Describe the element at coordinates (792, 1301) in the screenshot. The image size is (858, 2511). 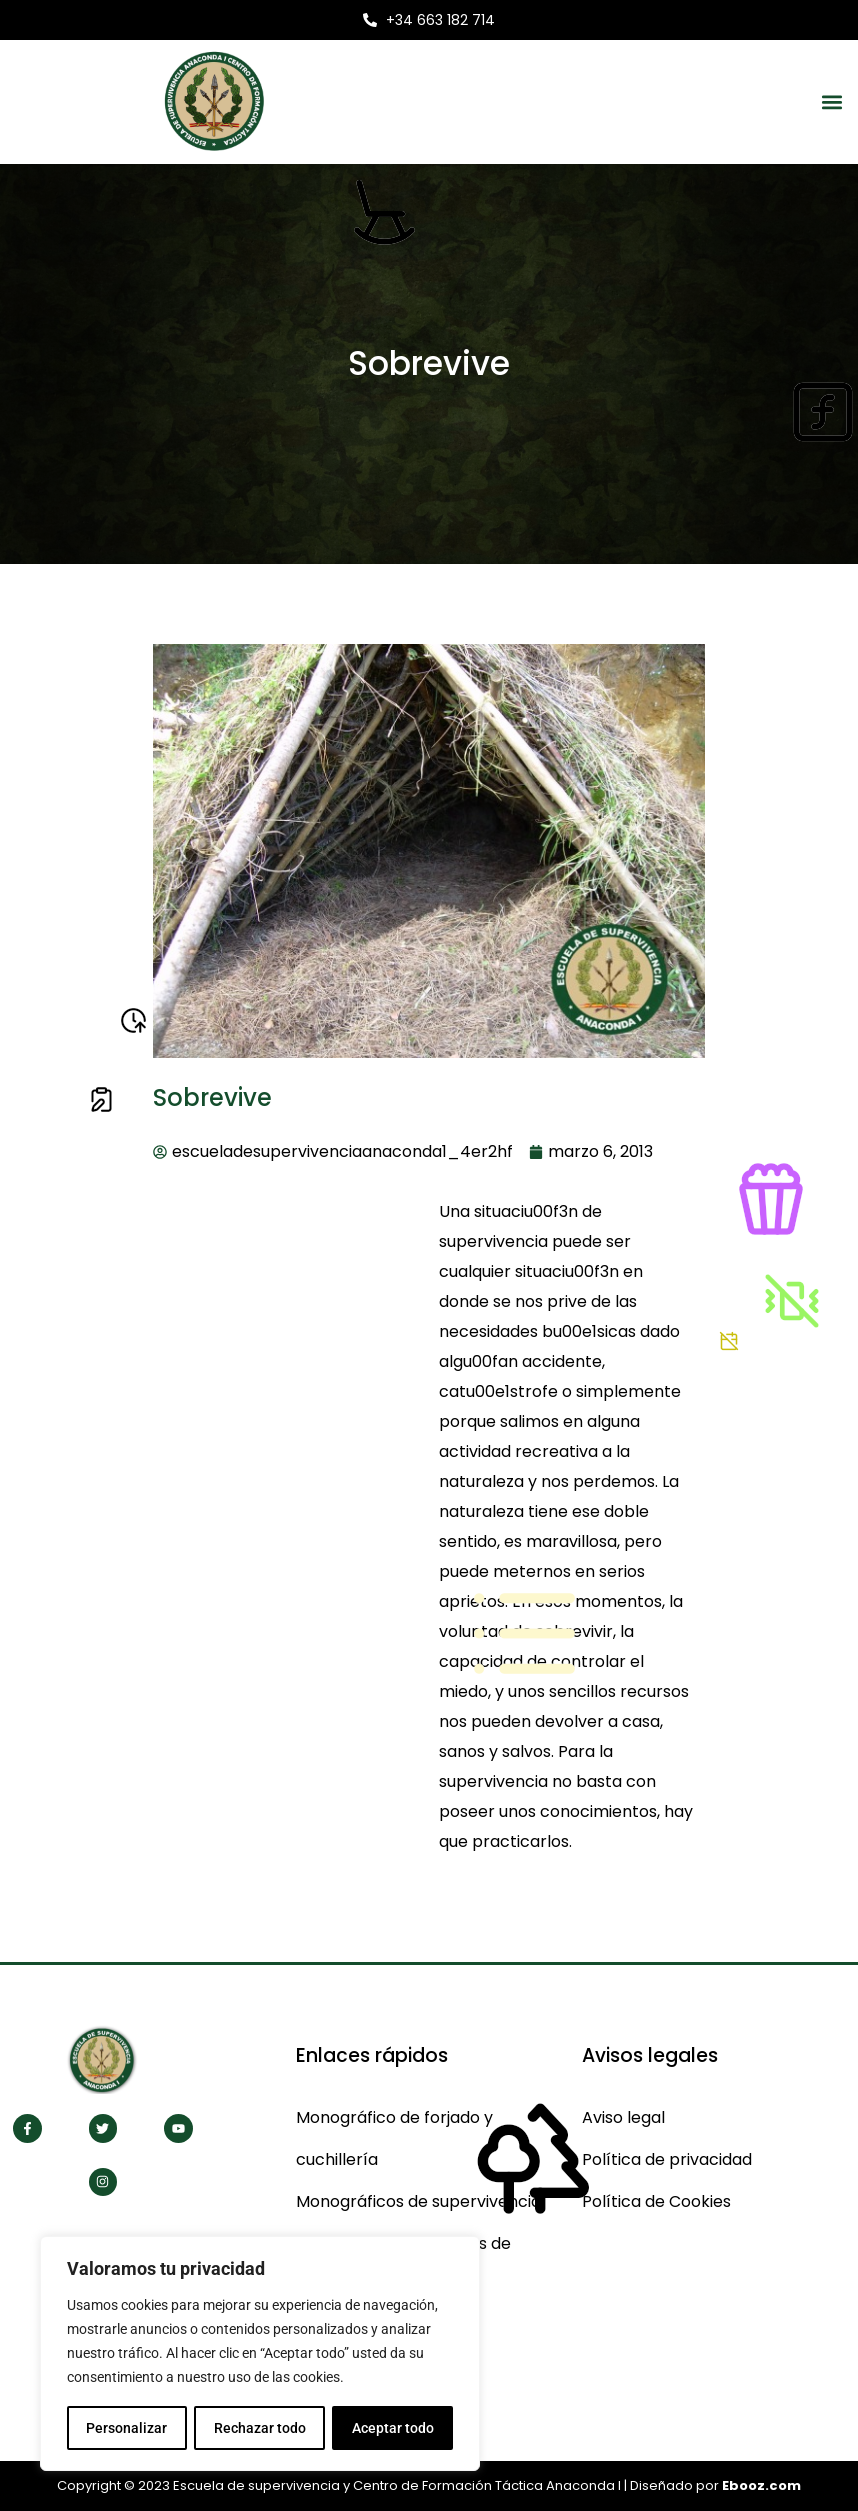
I see `disable vibration mode` at that location.